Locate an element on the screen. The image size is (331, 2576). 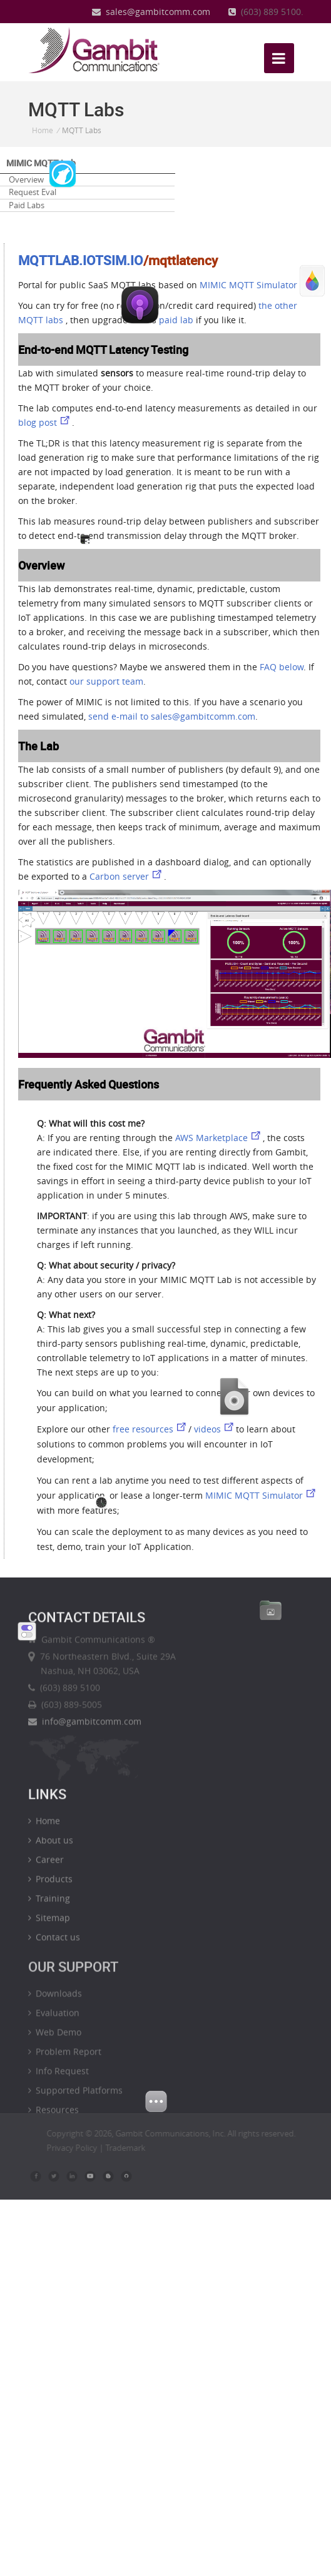
open your pictures folder is located at coordinates (270, 1610).